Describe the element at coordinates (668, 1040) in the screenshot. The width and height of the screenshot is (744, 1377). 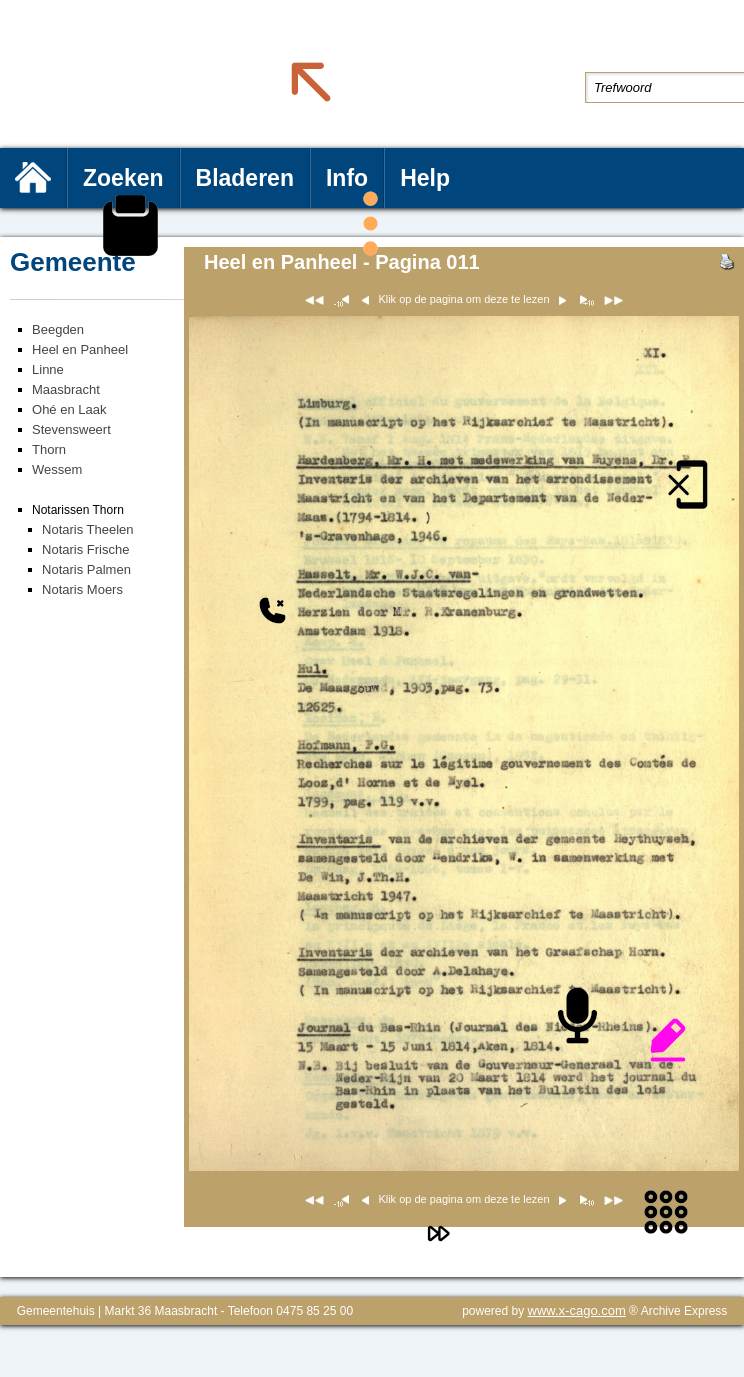
I see `edit content or text` at that location.